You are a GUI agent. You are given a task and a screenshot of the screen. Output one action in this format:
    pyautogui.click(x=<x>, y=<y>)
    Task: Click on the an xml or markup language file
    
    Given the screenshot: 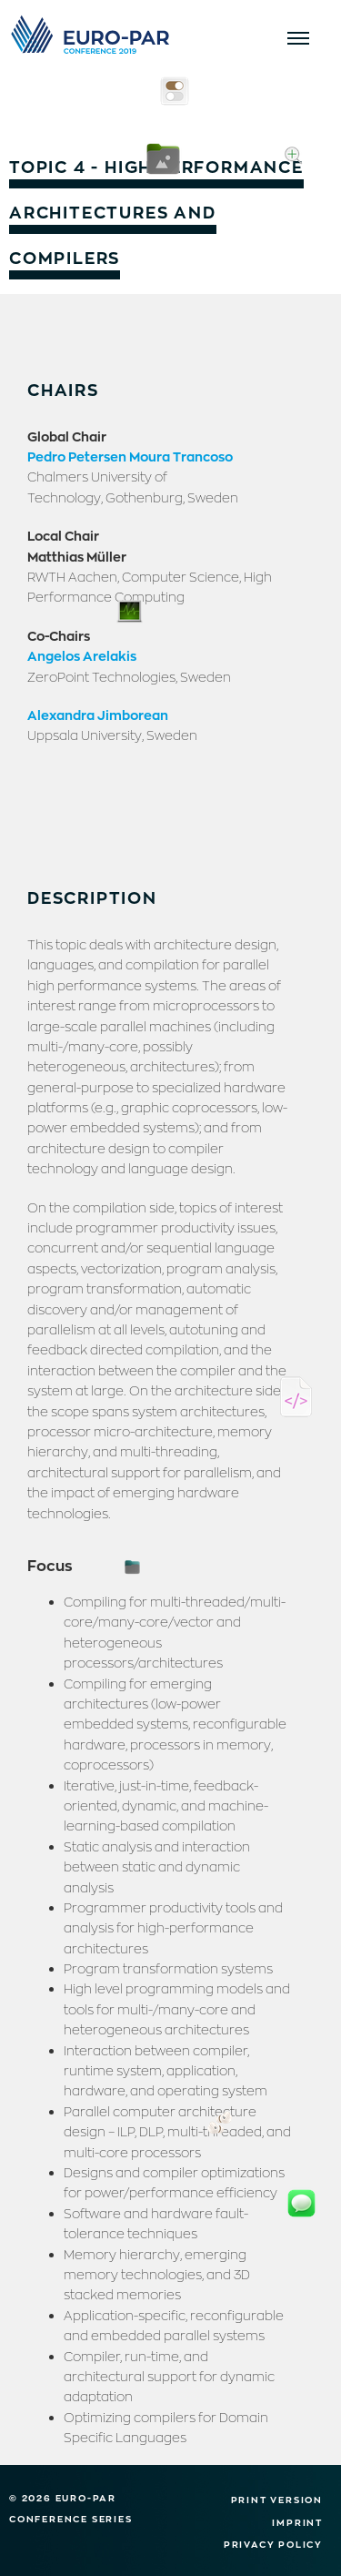 What is the action you would take?
    pyautogui.click(x=296, y=1396)
    